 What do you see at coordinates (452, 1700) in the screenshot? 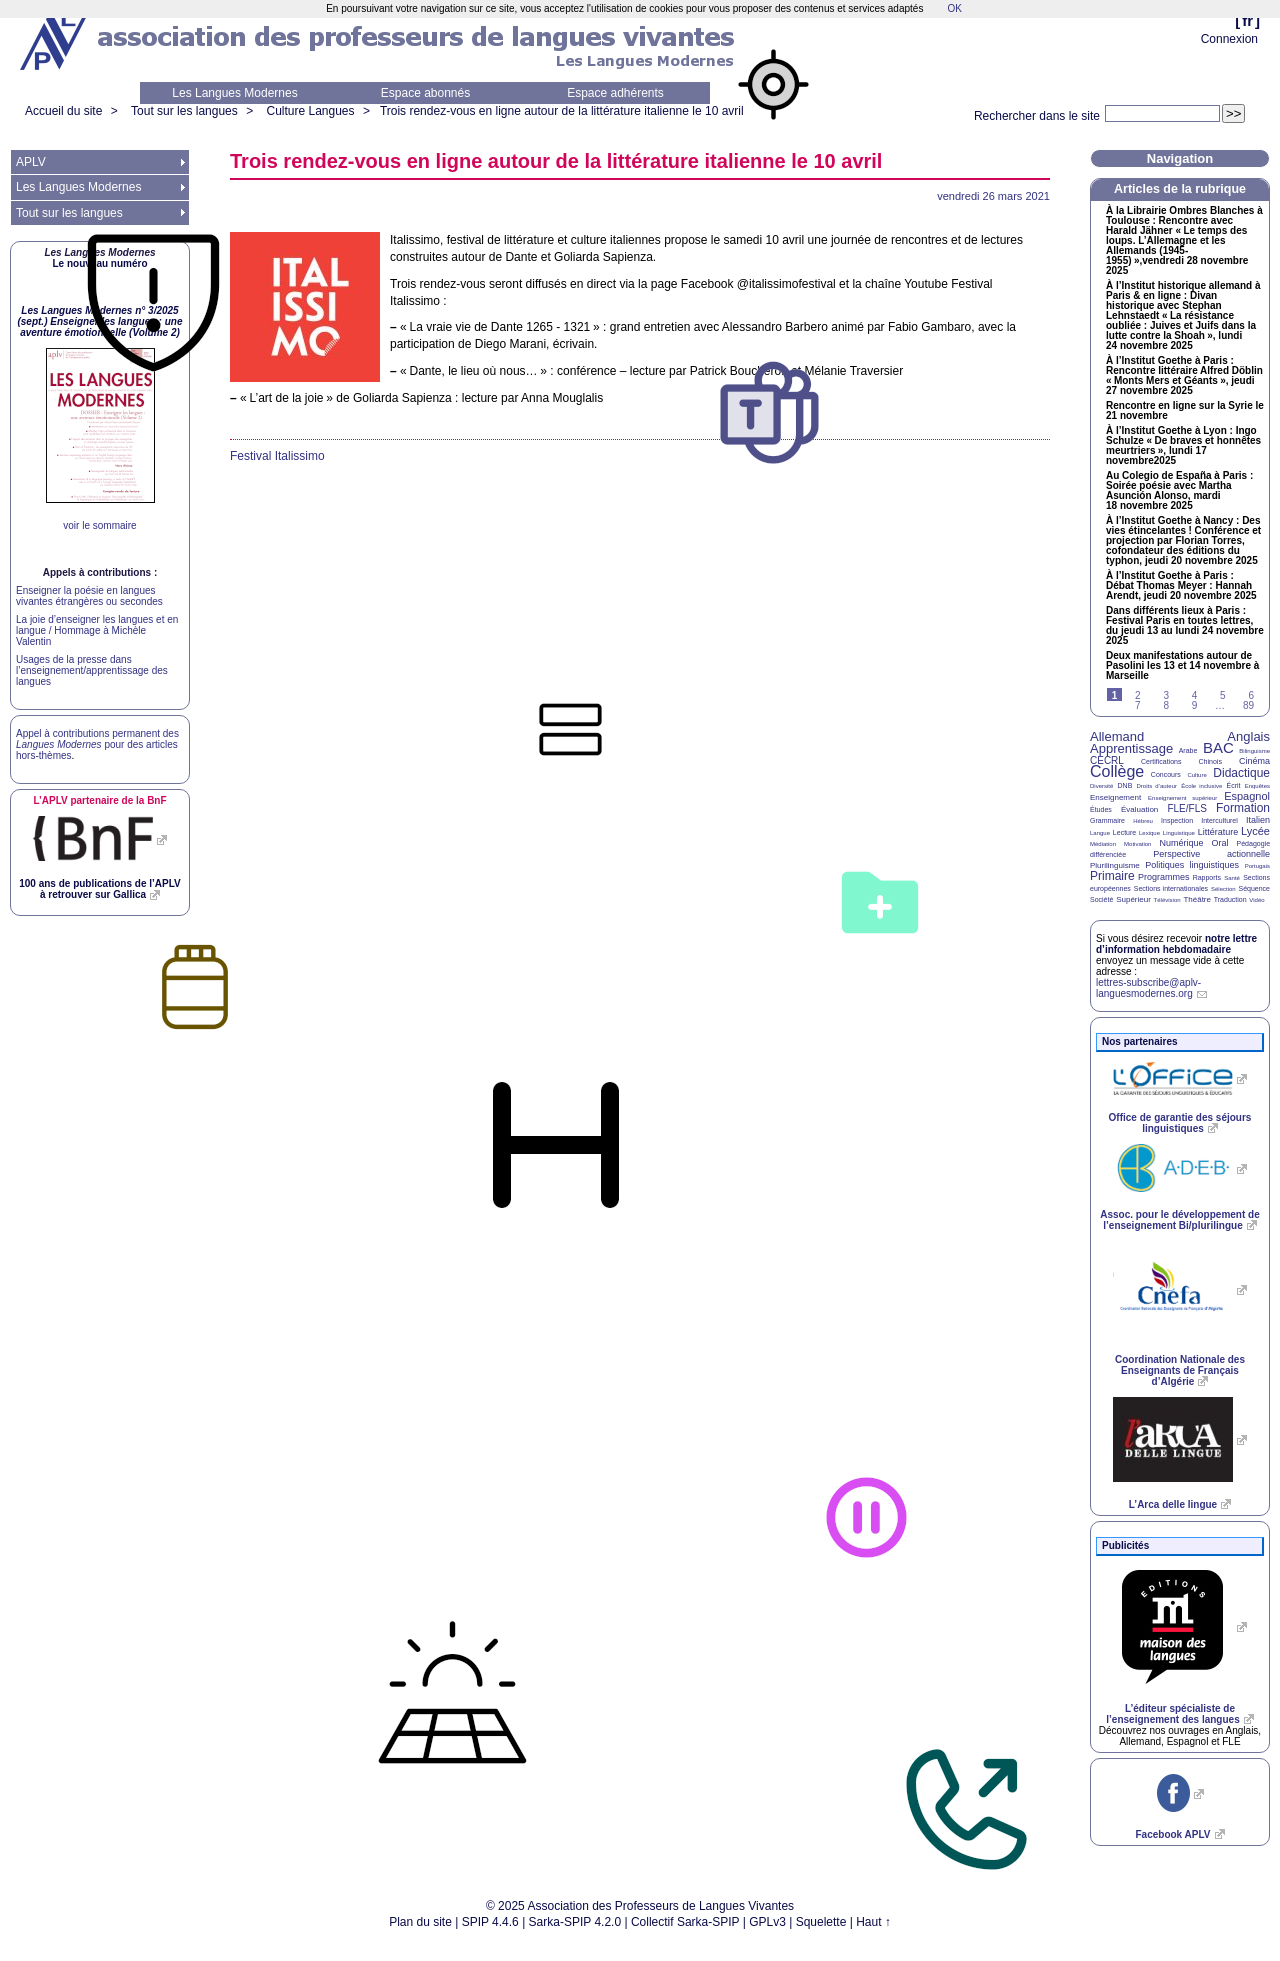
I see `access solar energy settings` at bounding box center [452, 1700].